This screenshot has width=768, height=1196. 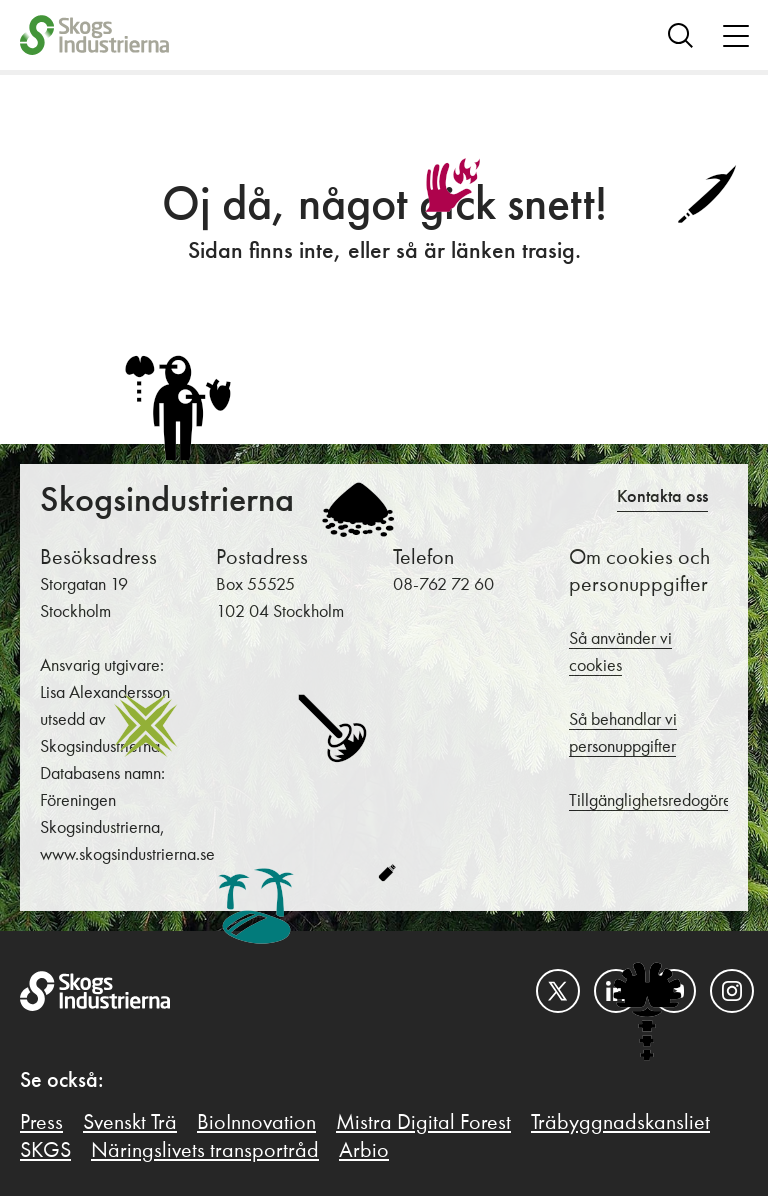 I want to click on access neuroscience or brain-related content, so click(x=647, y=1011).